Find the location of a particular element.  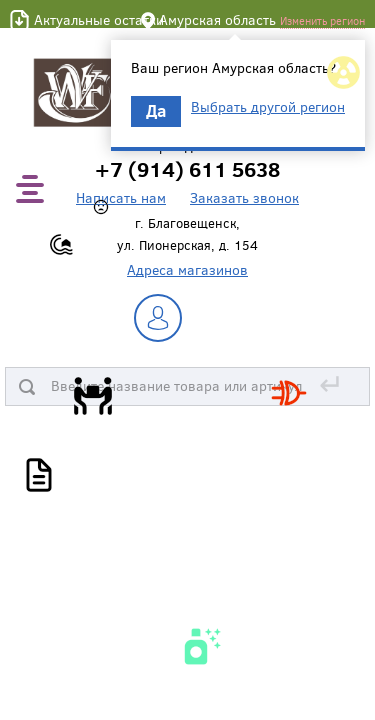

team collaboration or shared task is located at coordinates (93, 396).